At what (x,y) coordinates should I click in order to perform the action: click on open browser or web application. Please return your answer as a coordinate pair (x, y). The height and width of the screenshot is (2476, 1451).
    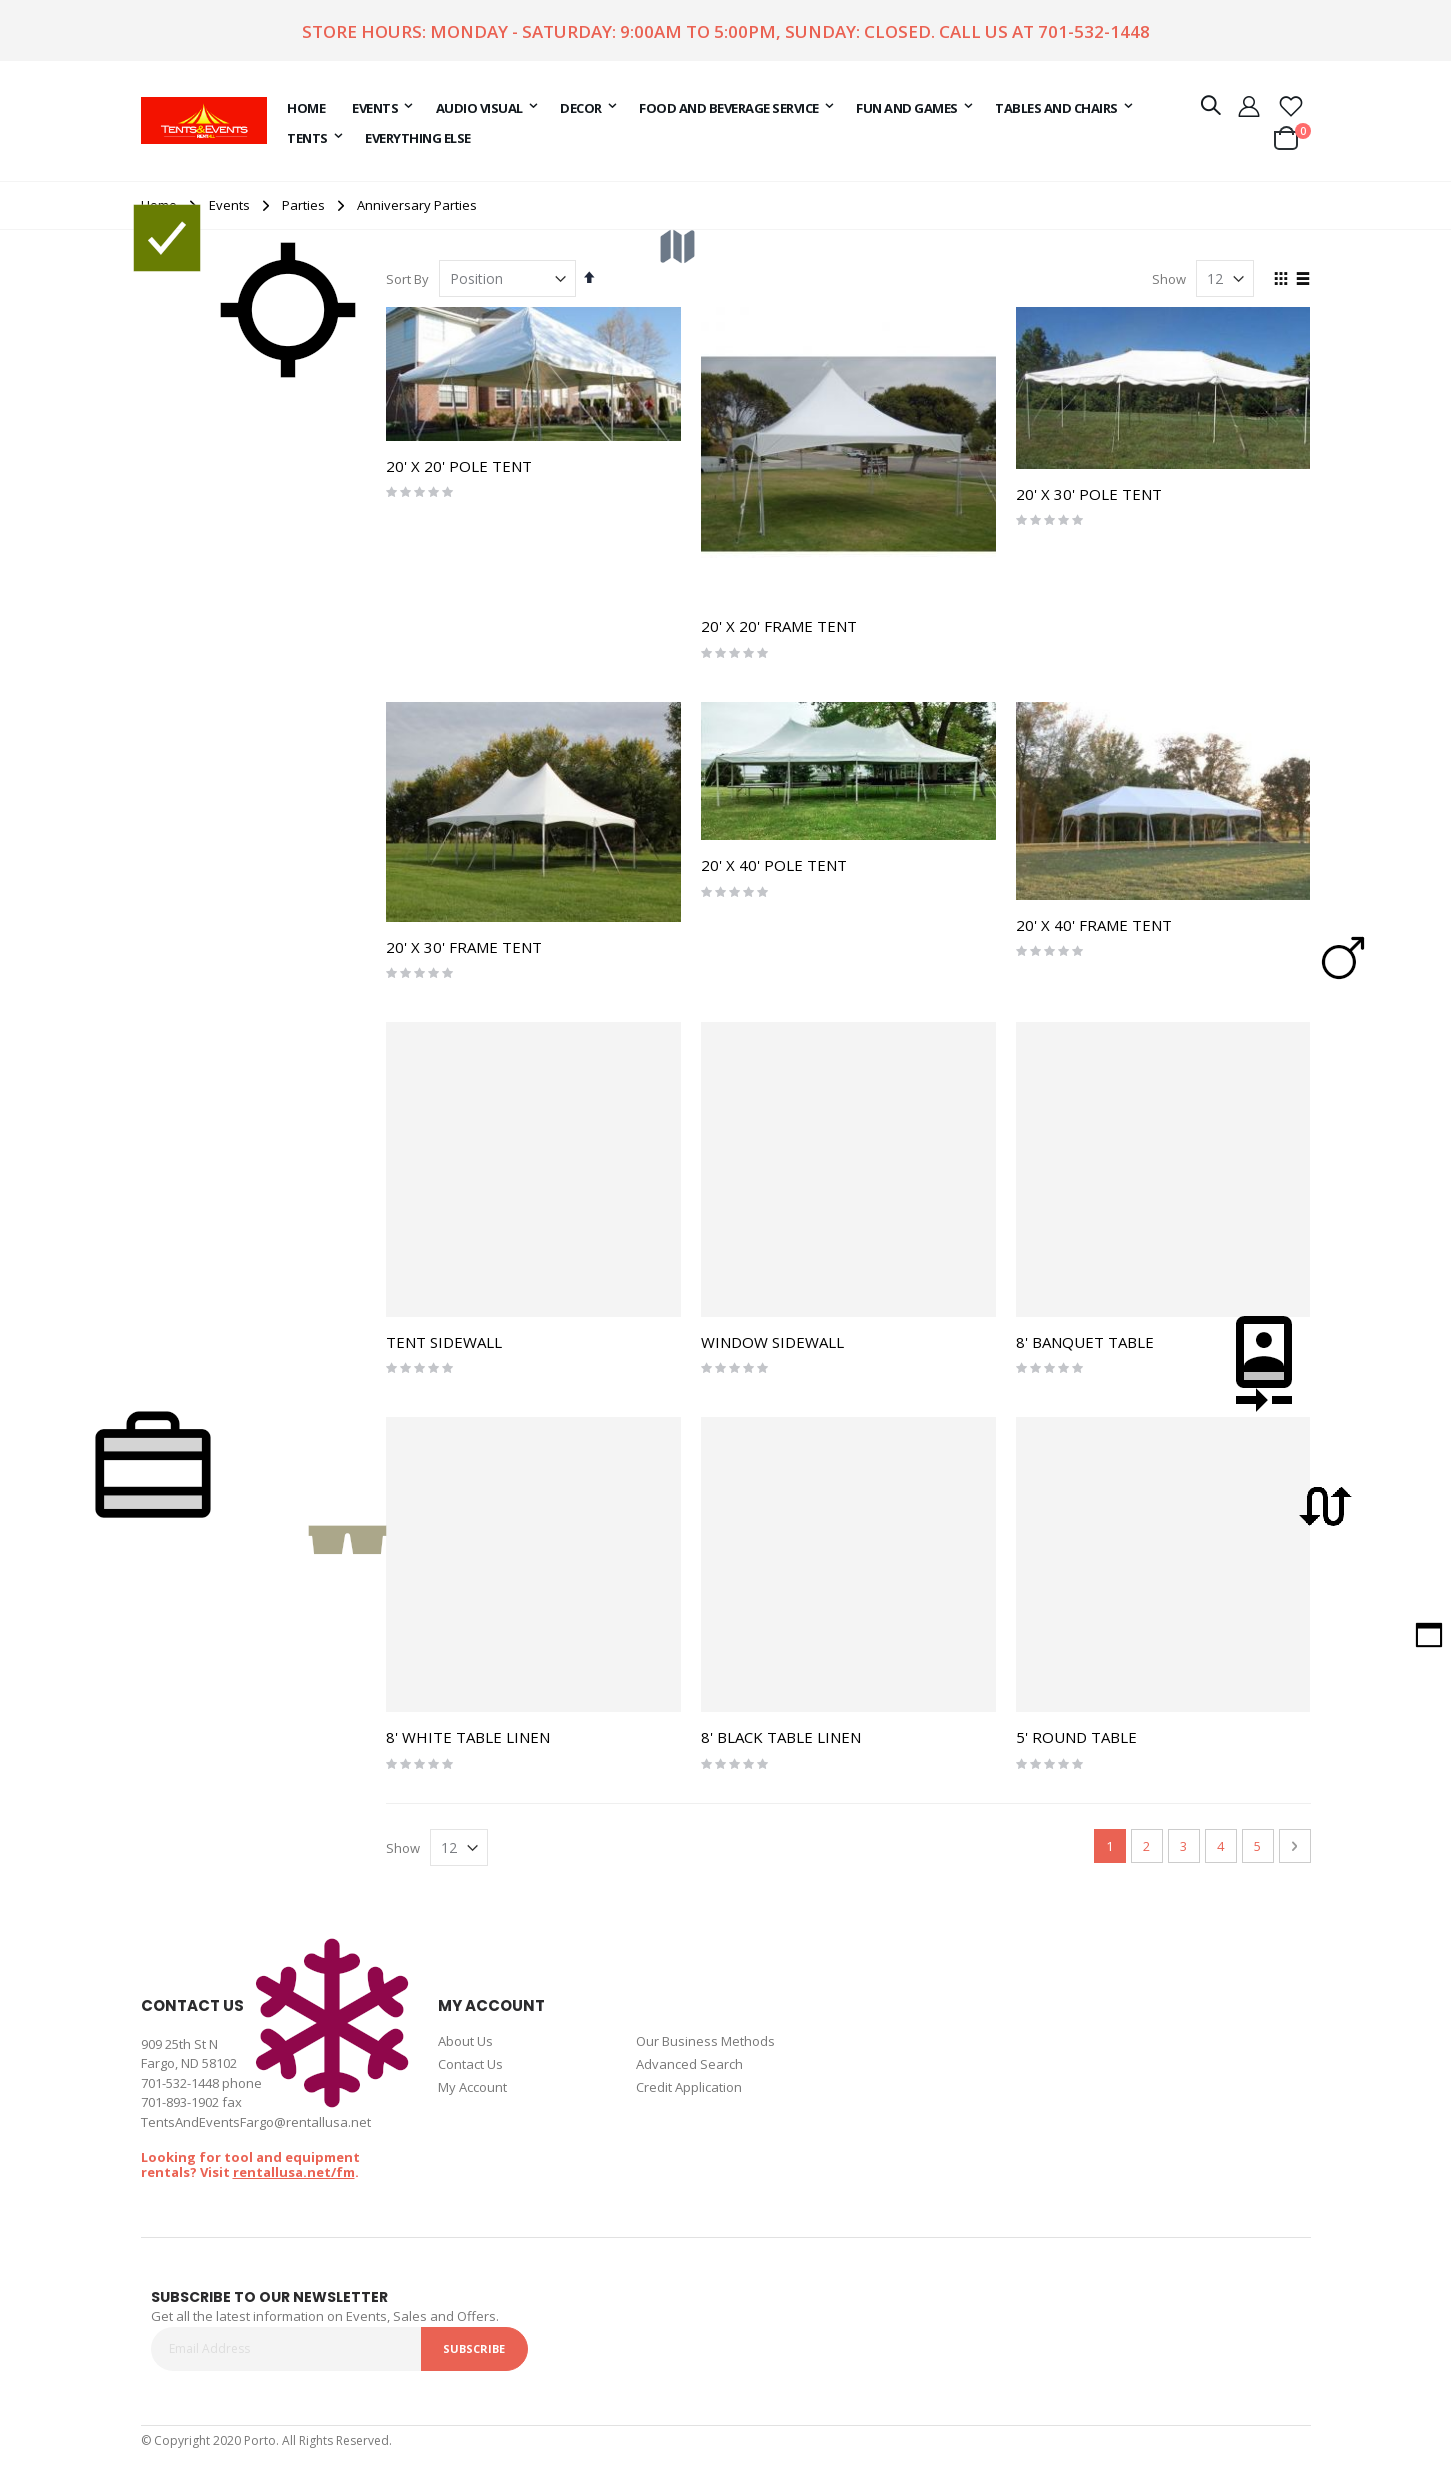
    Looking at the image, I should click on (1429, 1635).